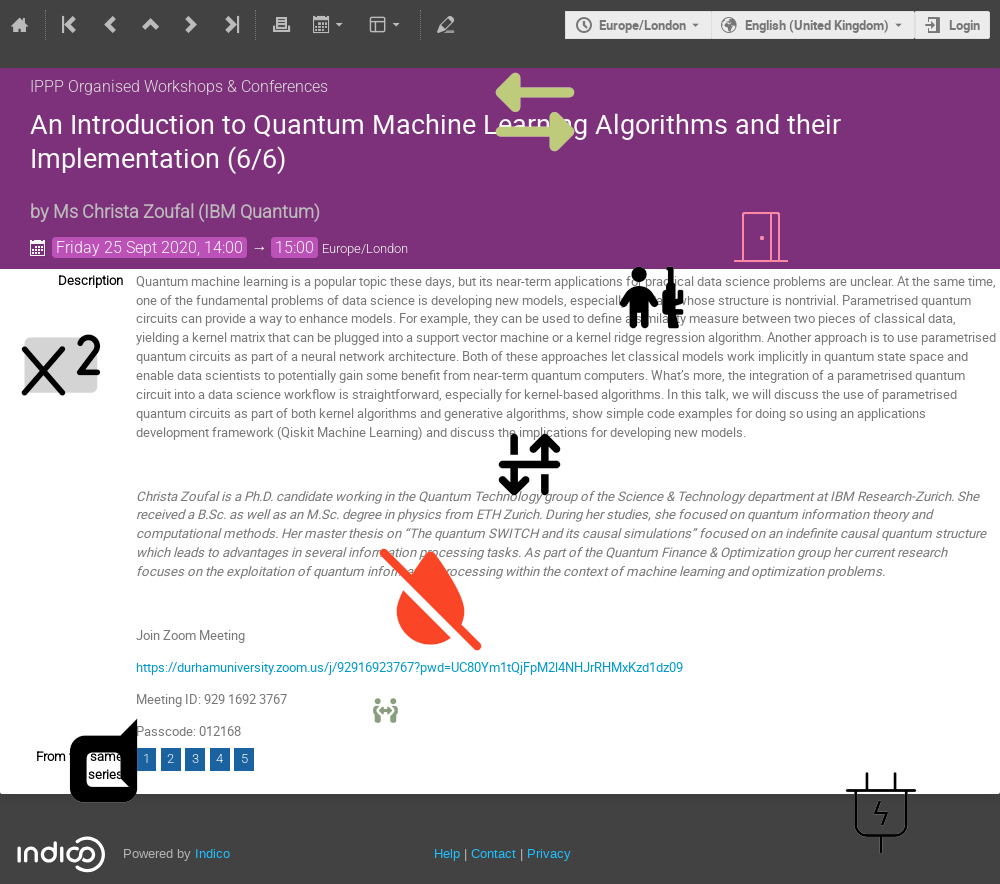 The width and height of the screenshot is (1000, 884). Describe the element at coordinates (761, 237) in the screenshot. I see `log out or exit the application` at that location.